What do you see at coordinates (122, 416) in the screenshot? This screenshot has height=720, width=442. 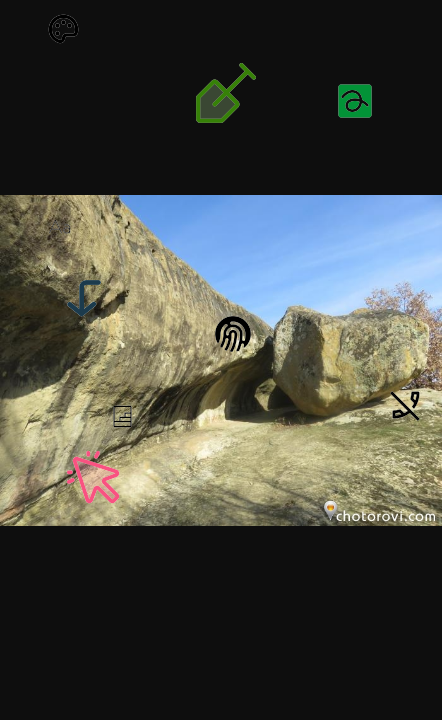 I see `indicates stairs or stairway access` at bounding box center [122, 416].